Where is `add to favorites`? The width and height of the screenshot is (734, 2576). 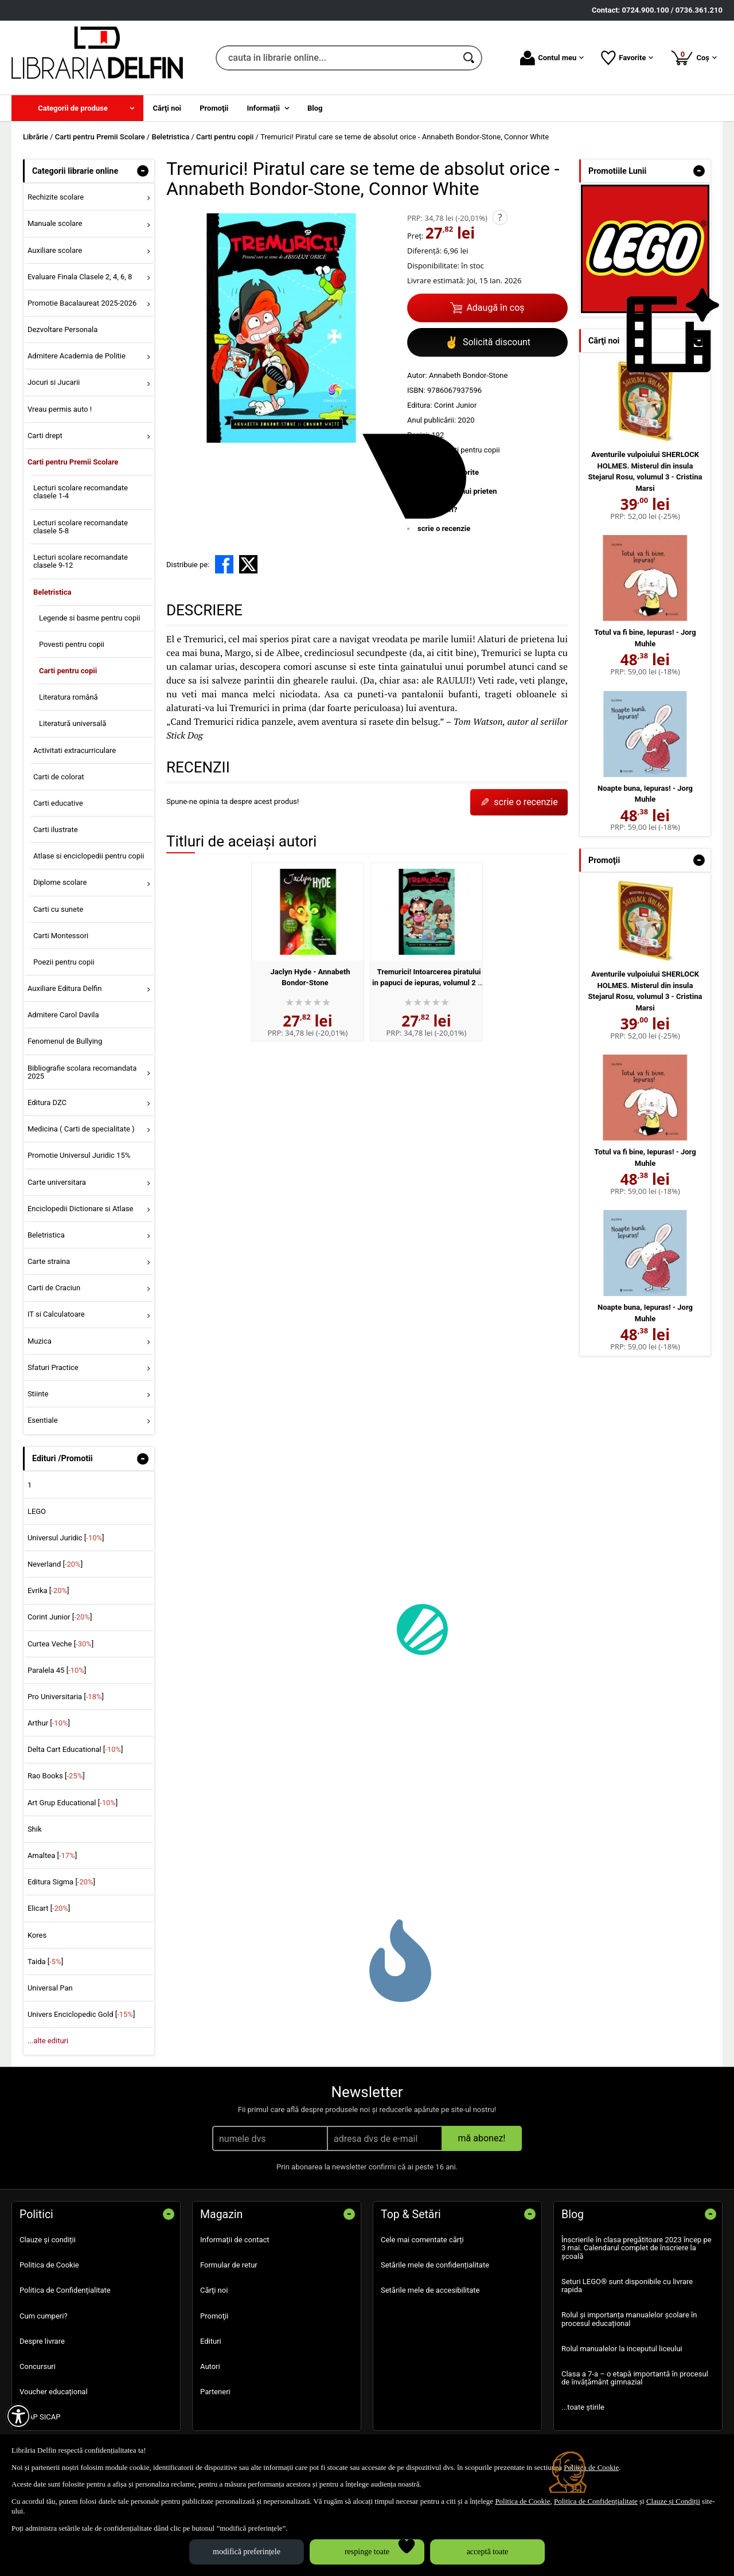 add to favorites is located at coordinates (407, 2546).